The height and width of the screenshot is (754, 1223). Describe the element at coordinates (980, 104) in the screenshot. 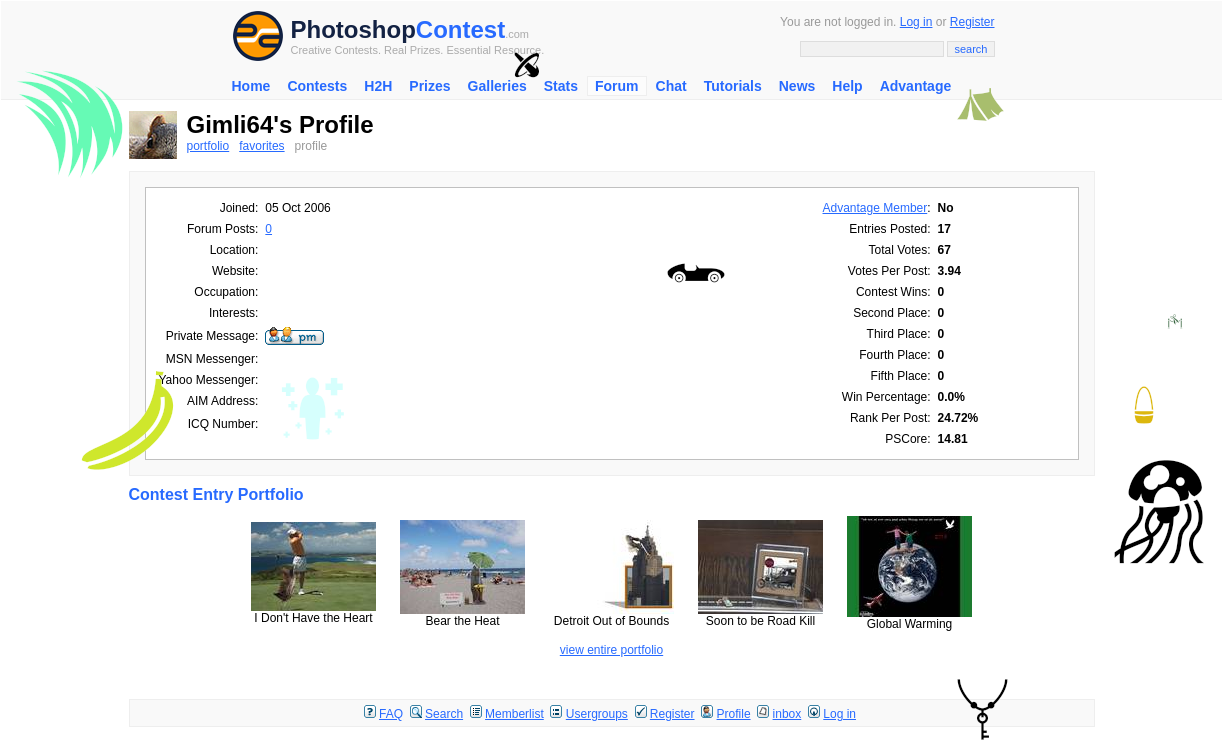

I see `access camping or outdoor activity features` at that location.